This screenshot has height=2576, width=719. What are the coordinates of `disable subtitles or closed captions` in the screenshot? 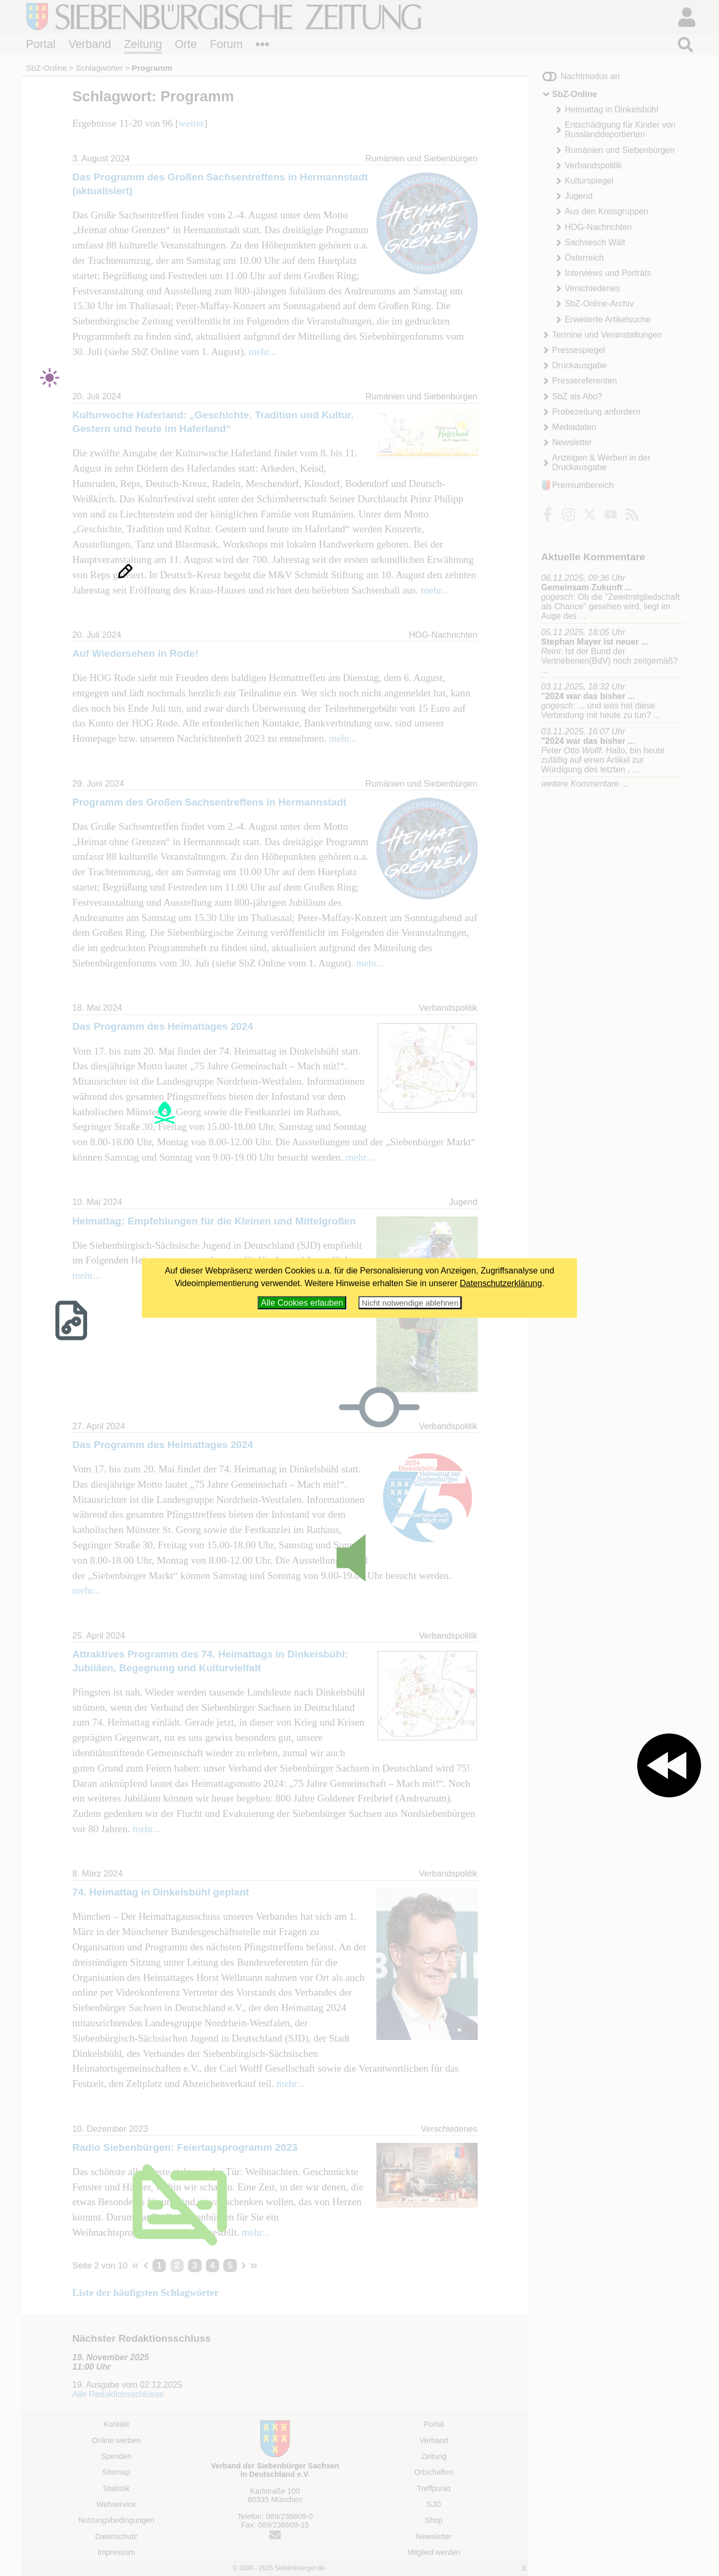 It's located at (179, 2205).